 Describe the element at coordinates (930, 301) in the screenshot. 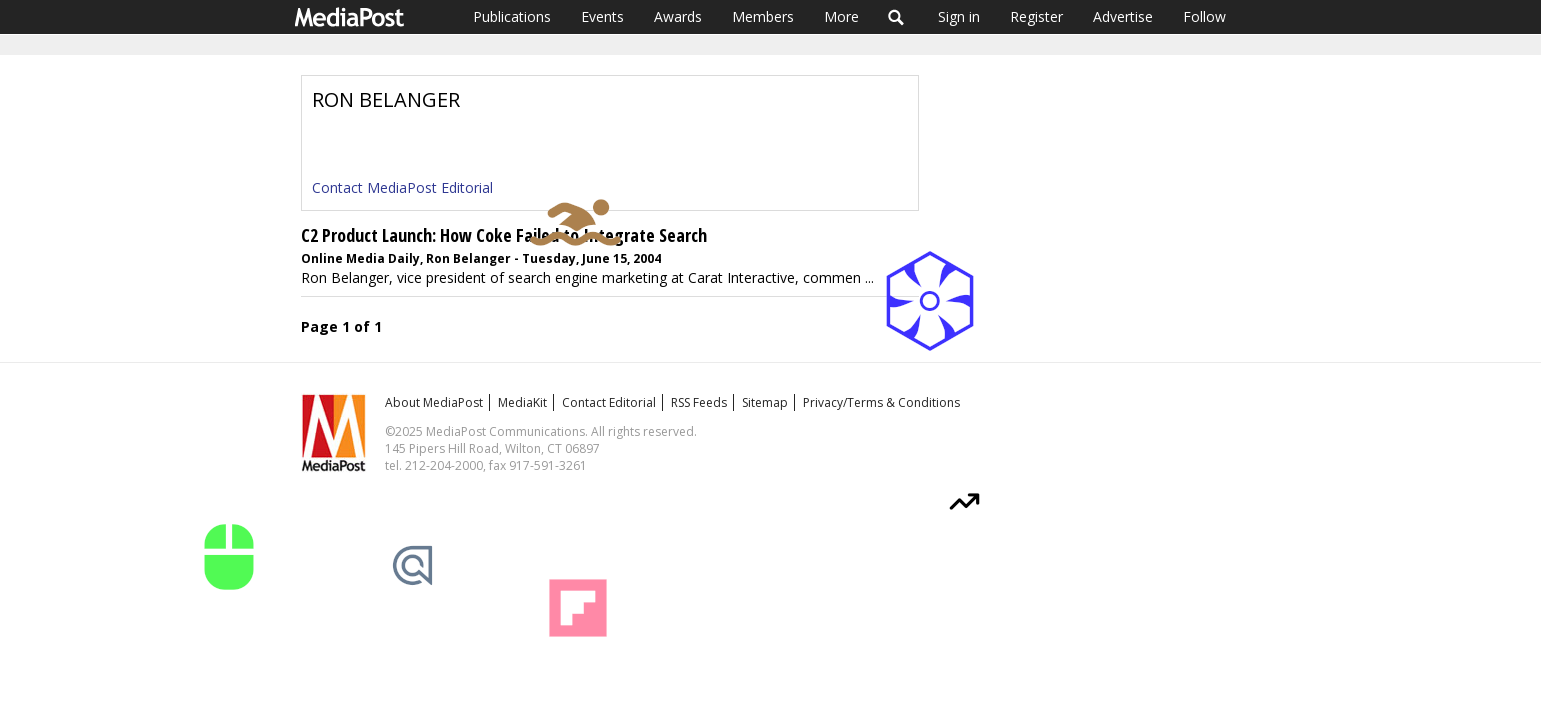

I see `semantic-release automation tool logo` at that location.